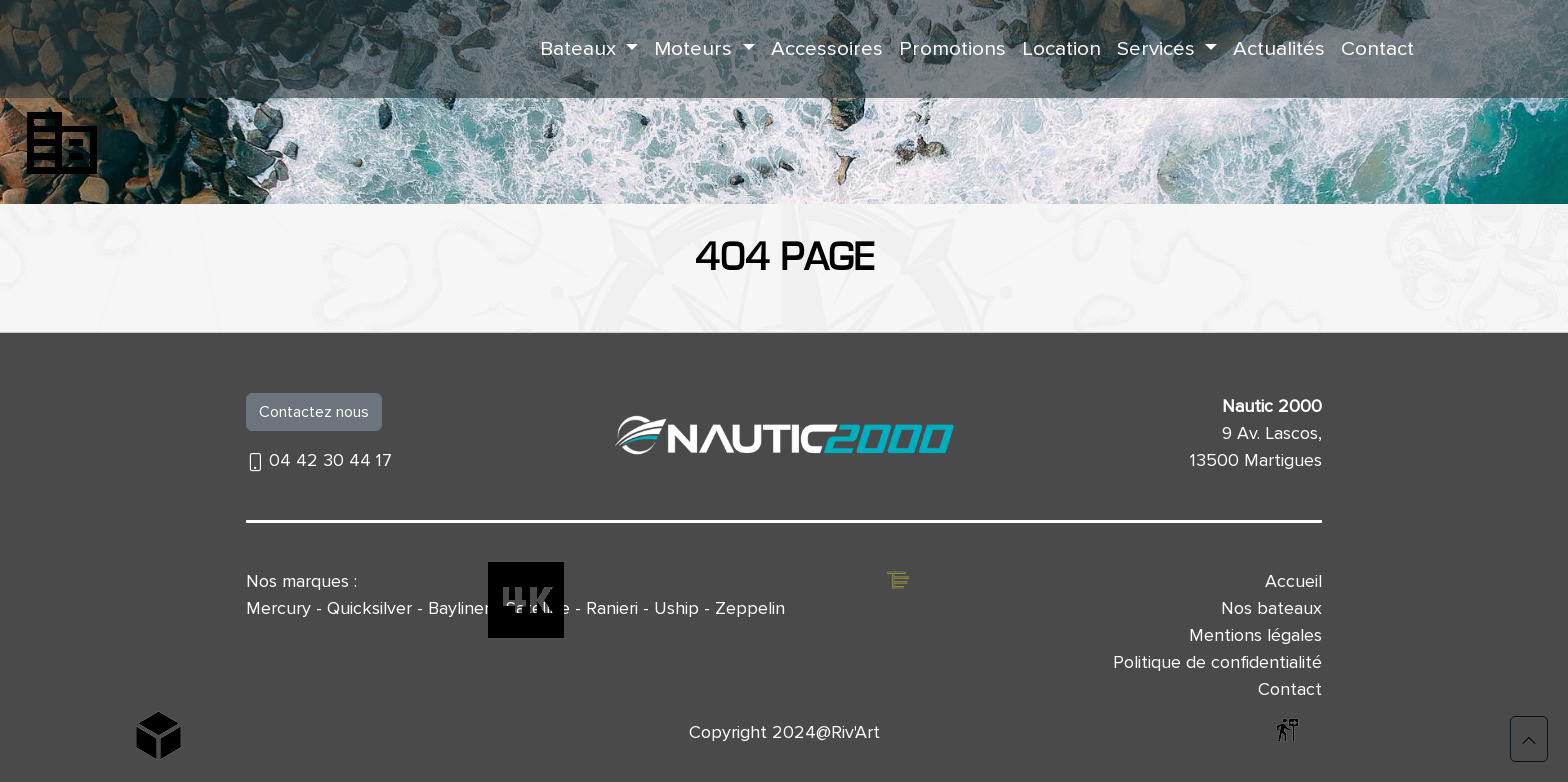 This screenshot has width=1568, height=782. Describe the element at coordinates (158, 735) in the screenshot. I see `view 3D model or object` at that location.